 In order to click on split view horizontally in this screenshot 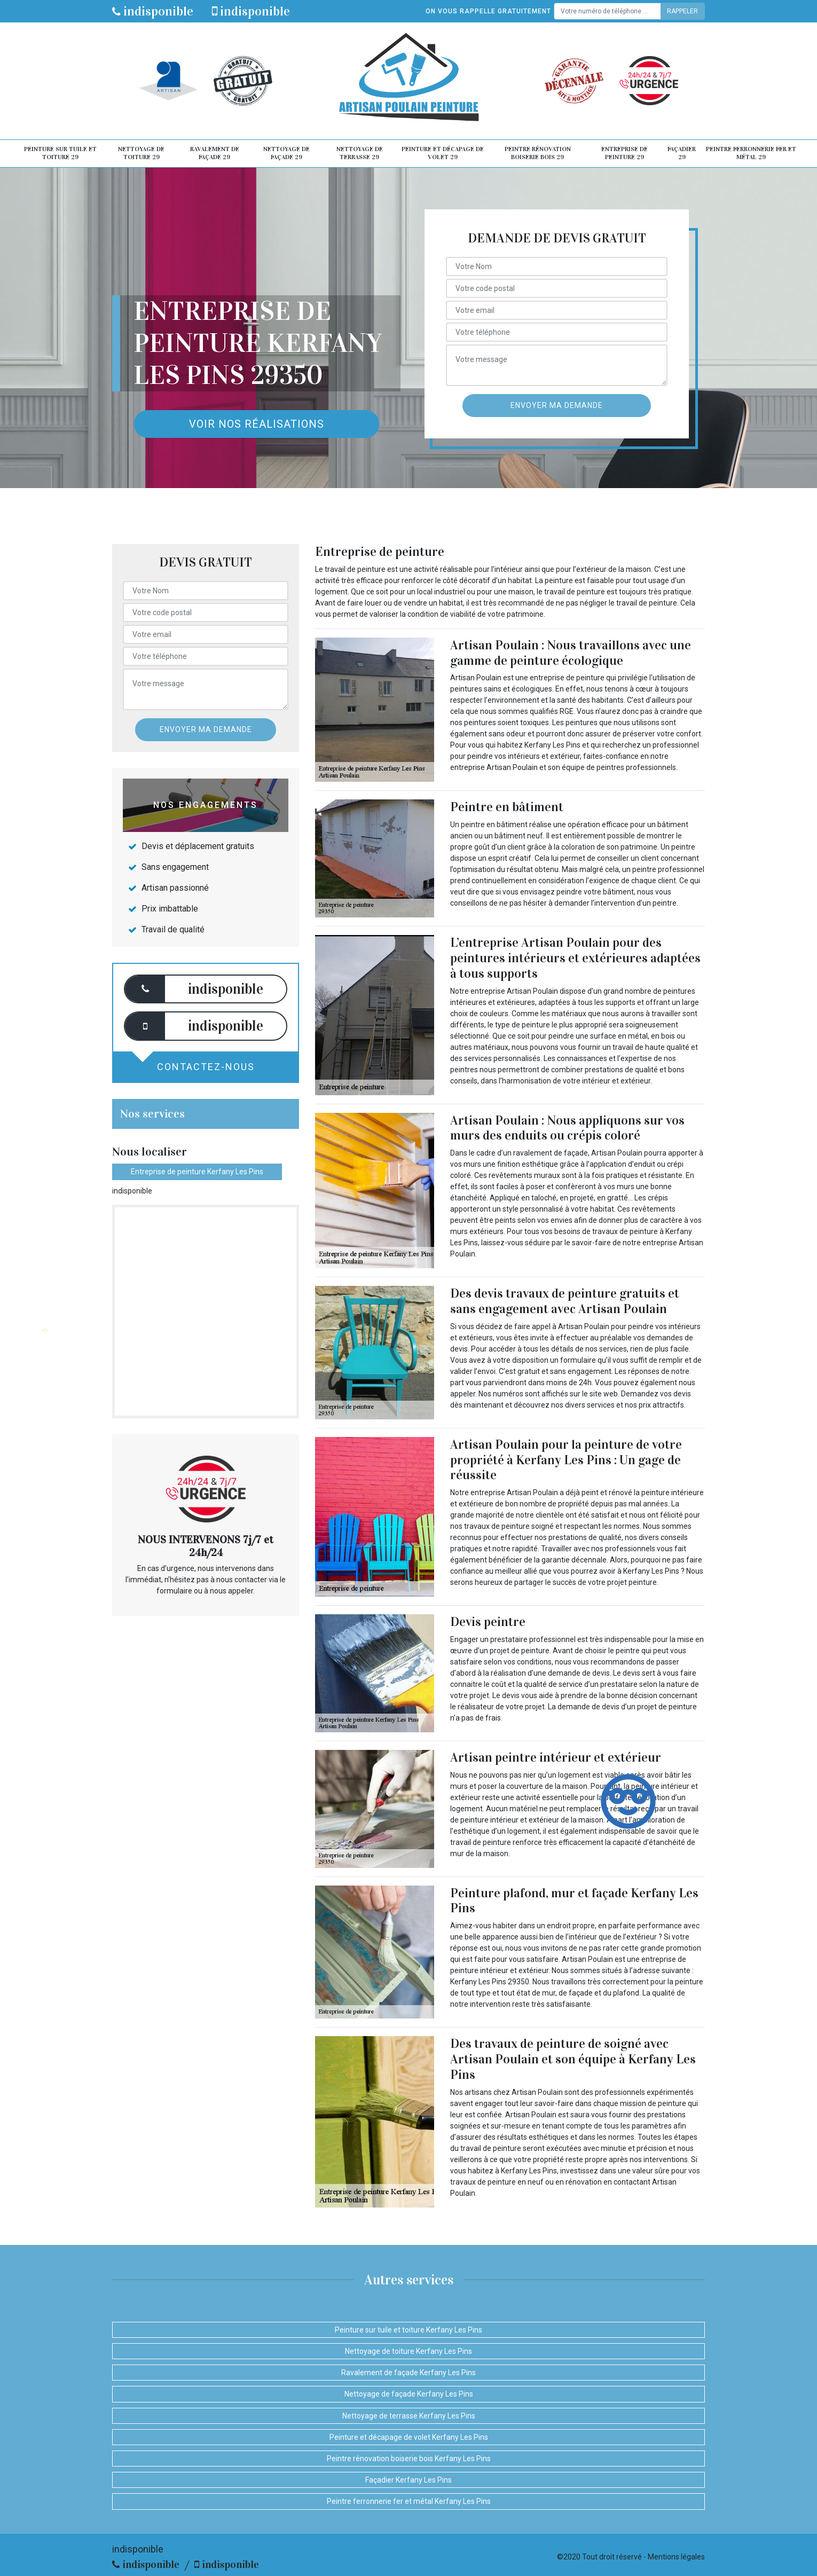, I will do `click(45, 1330)`.